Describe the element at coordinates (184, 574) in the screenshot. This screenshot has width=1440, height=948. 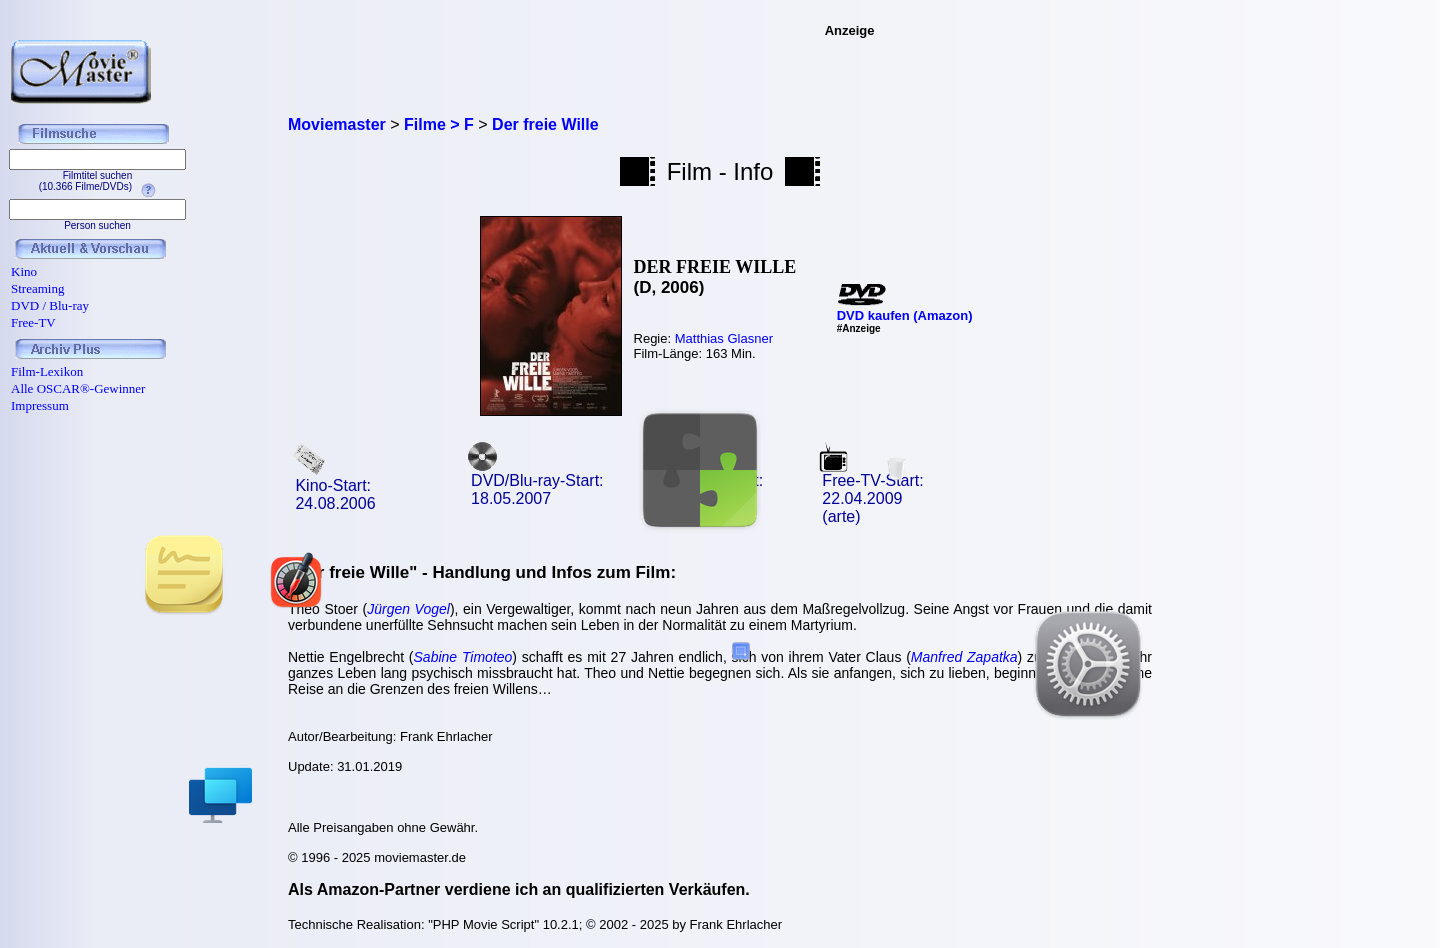
I see `open the Stickies app for quick notes` at that location.